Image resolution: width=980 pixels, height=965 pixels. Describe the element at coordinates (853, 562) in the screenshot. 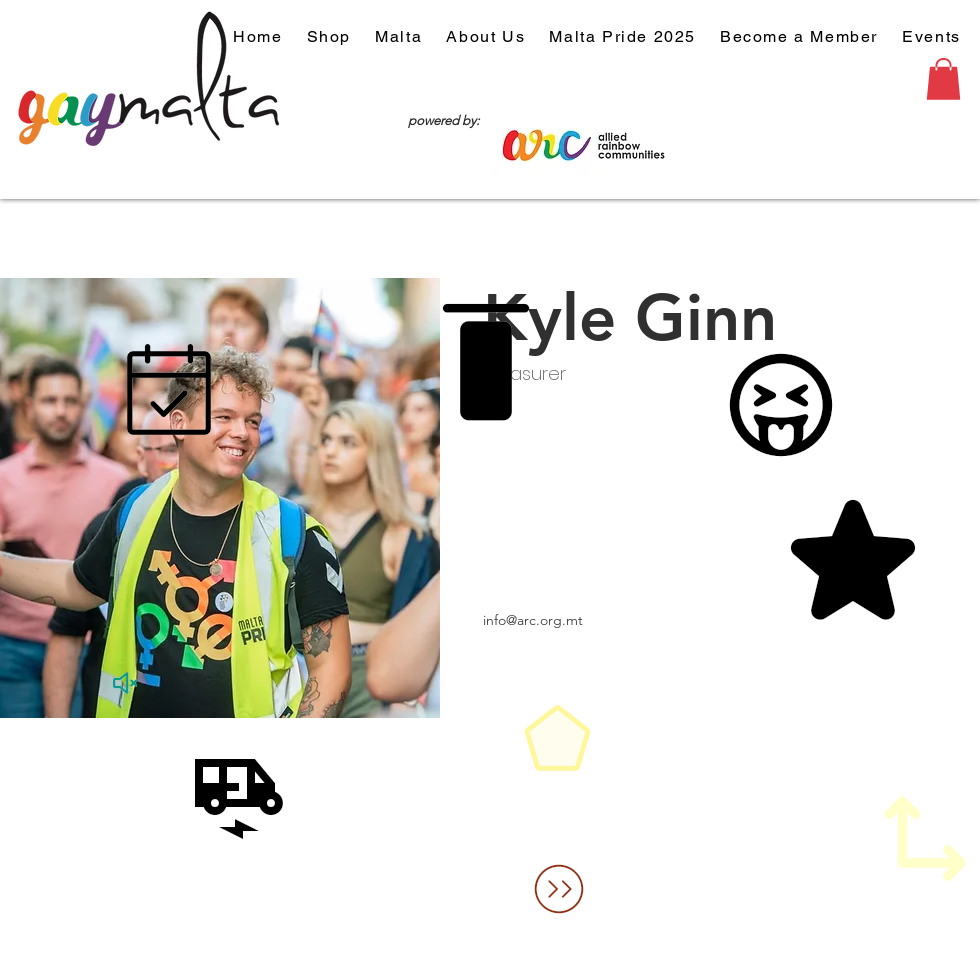

I see `mark item as favorite` at that location.